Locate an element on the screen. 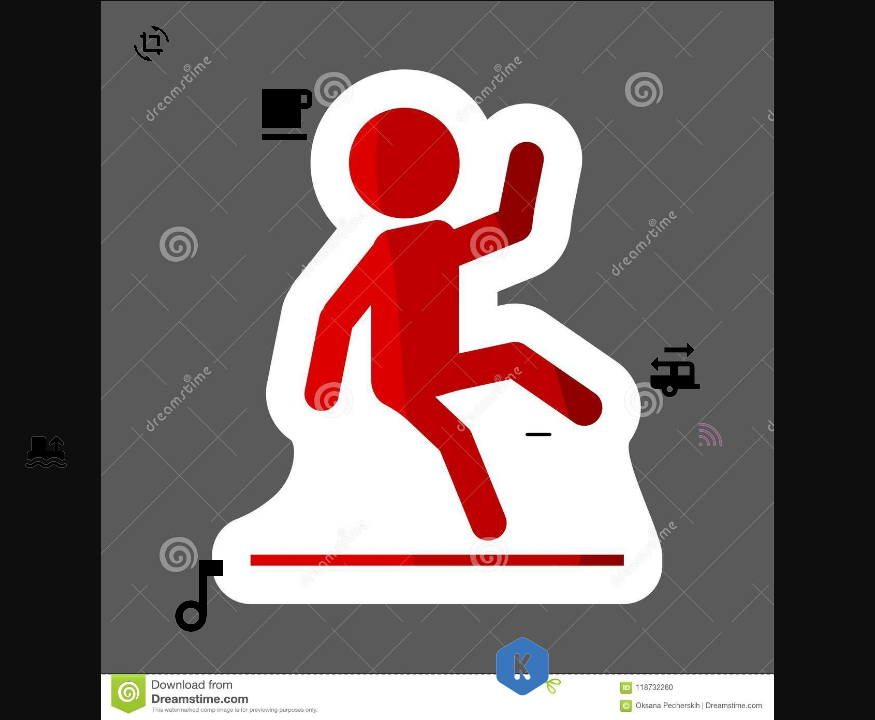 Image resolution: width=875 pixels, height=720 pixels. indicates a keyboard shortcut or hotkey is located at coordinates (522, 666).